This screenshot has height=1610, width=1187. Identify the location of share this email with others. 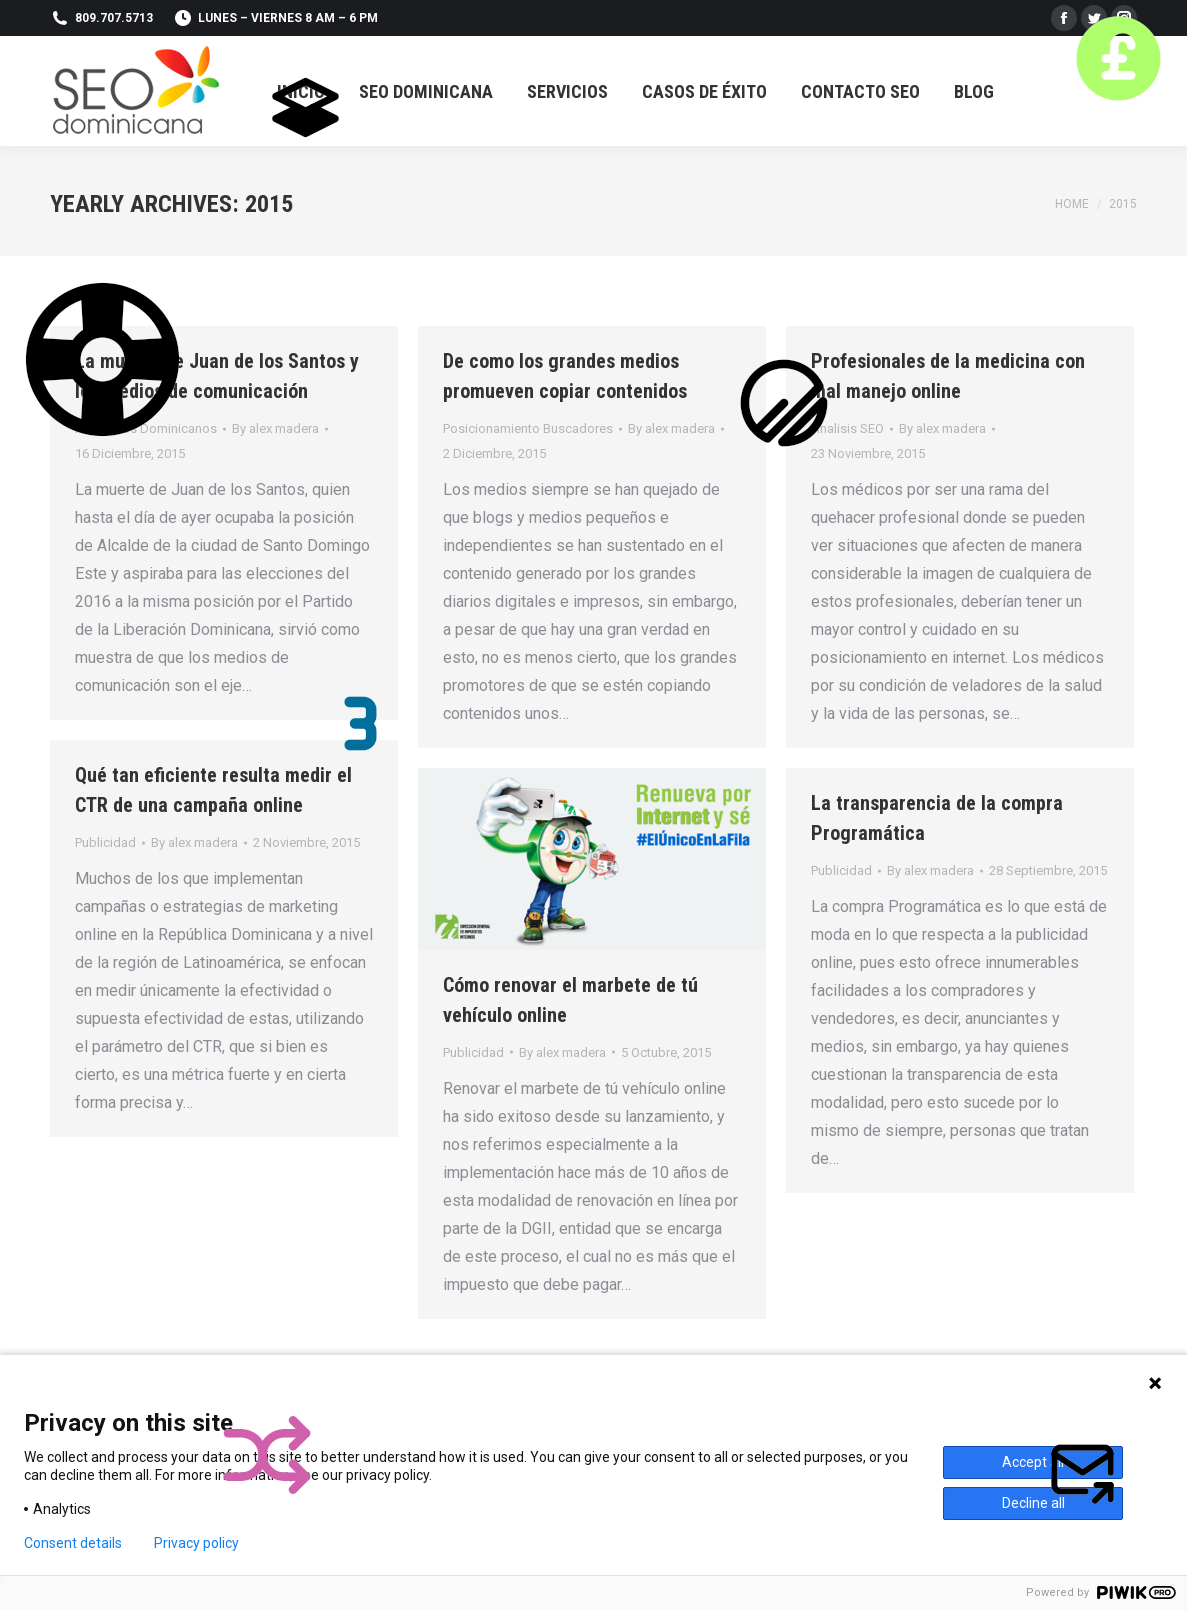
(1082, 1469).